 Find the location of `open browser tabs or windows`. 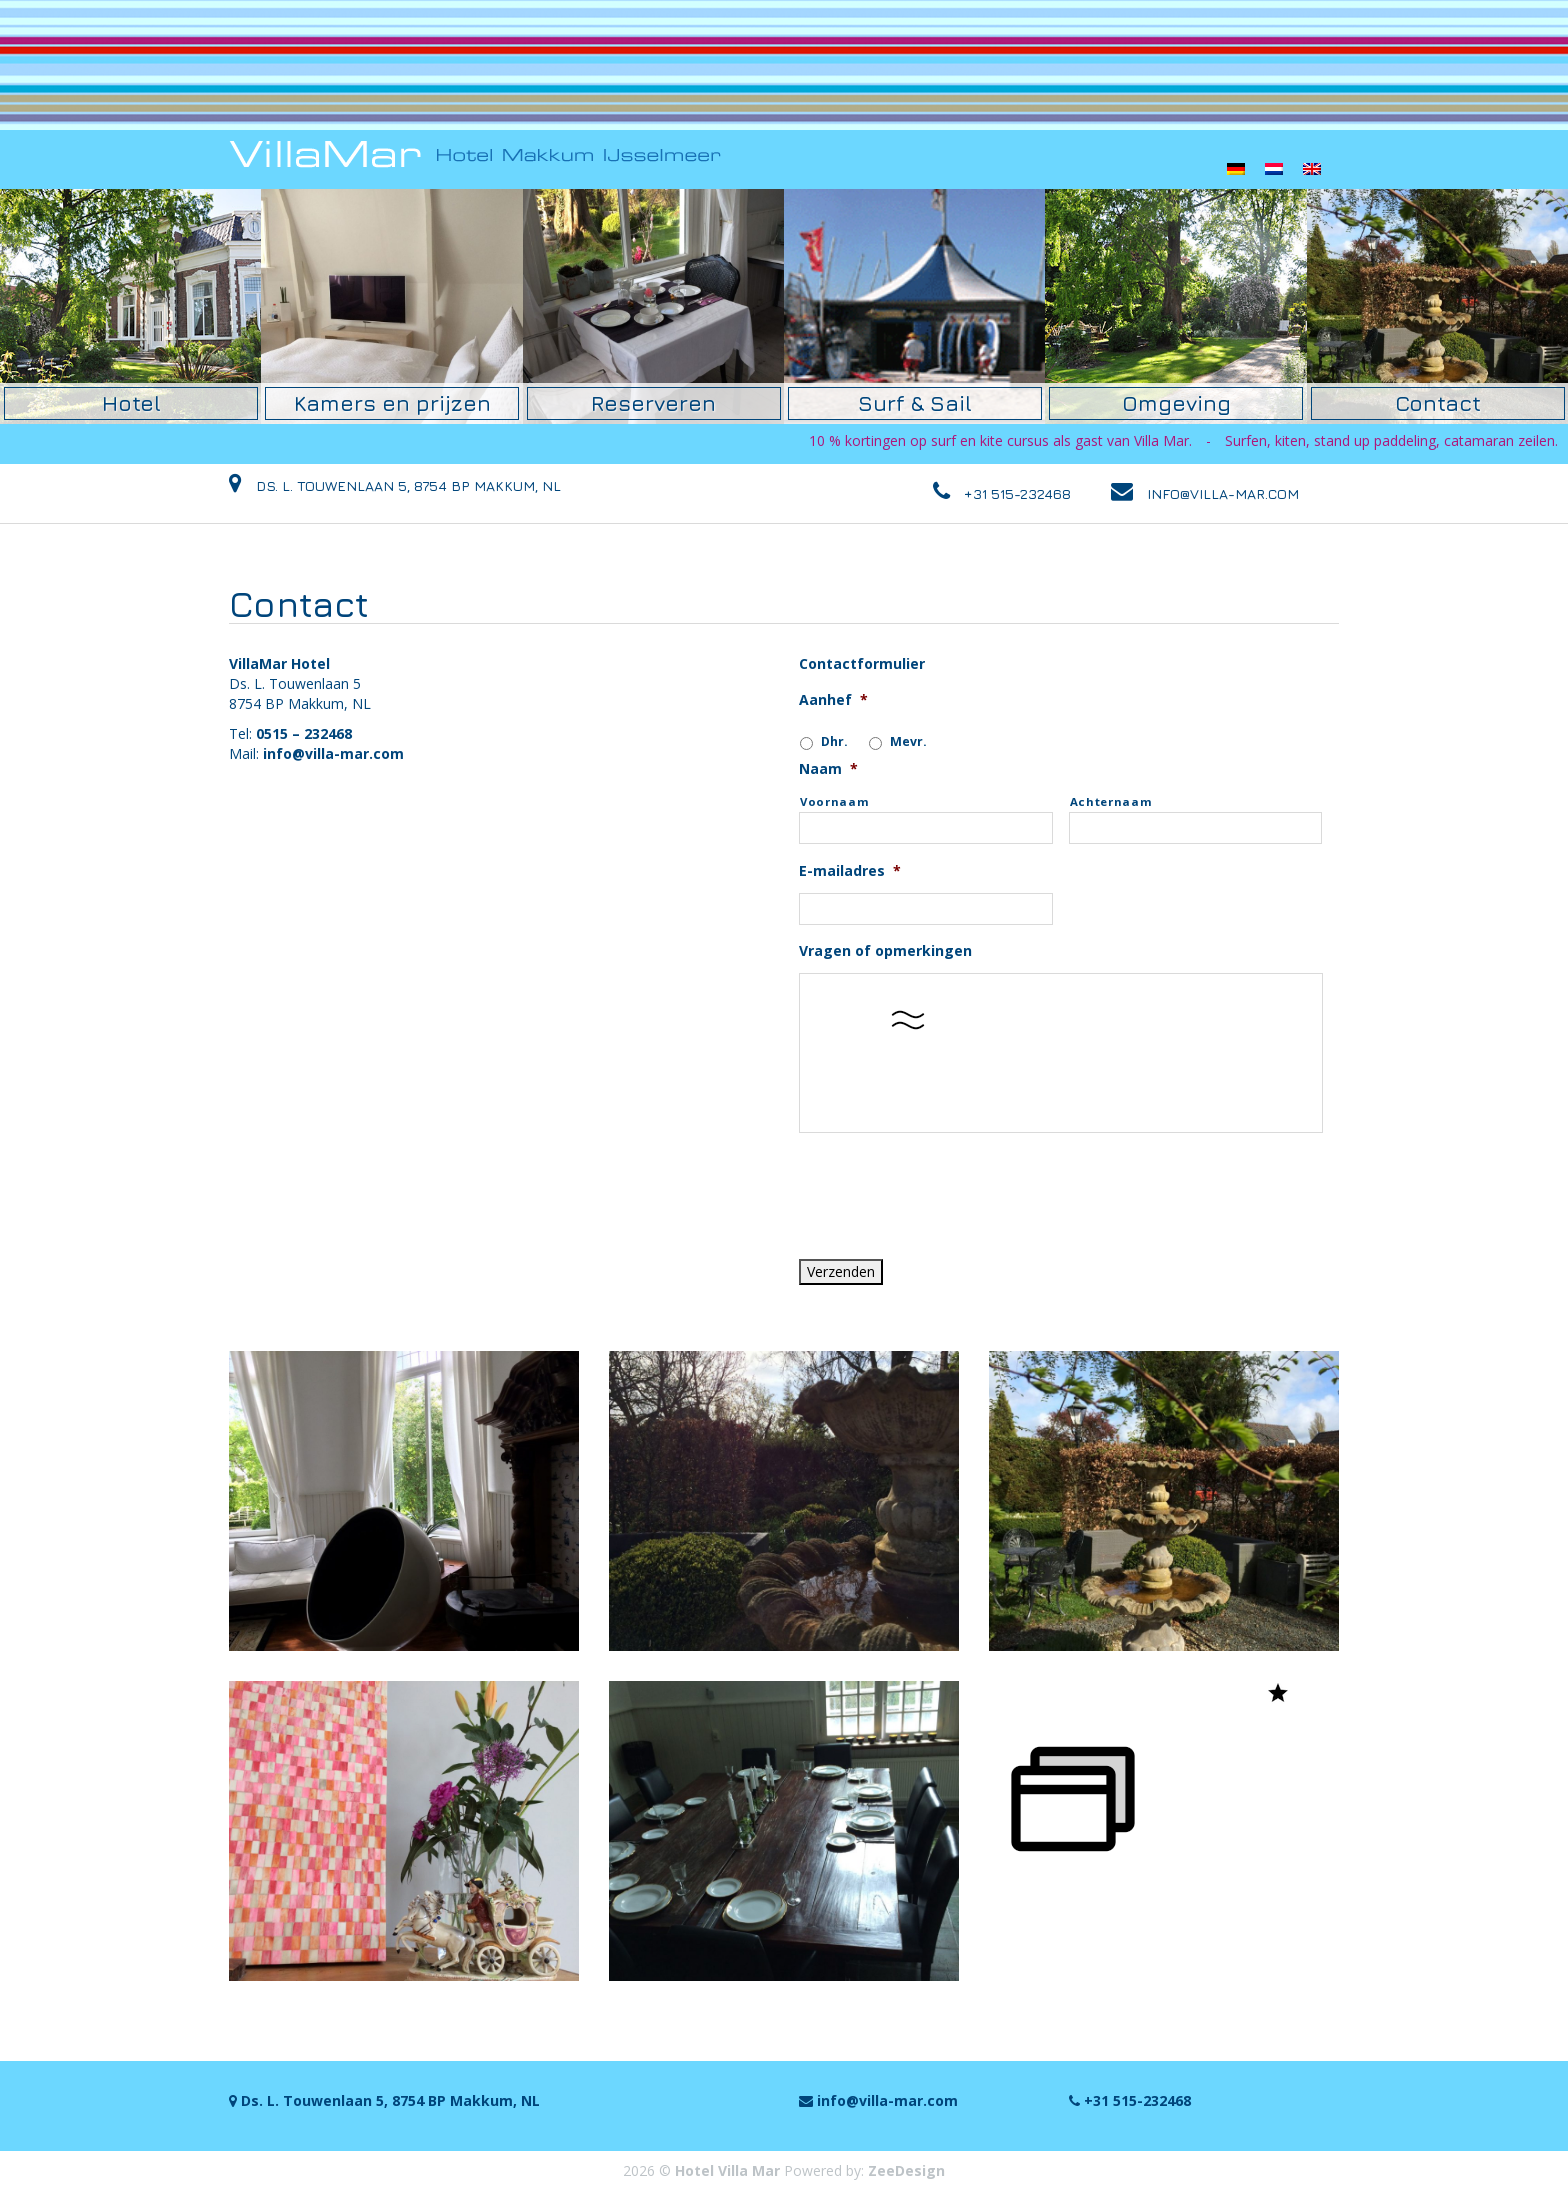

open browser tabs or windows is located at coordinates (1073, 1799).